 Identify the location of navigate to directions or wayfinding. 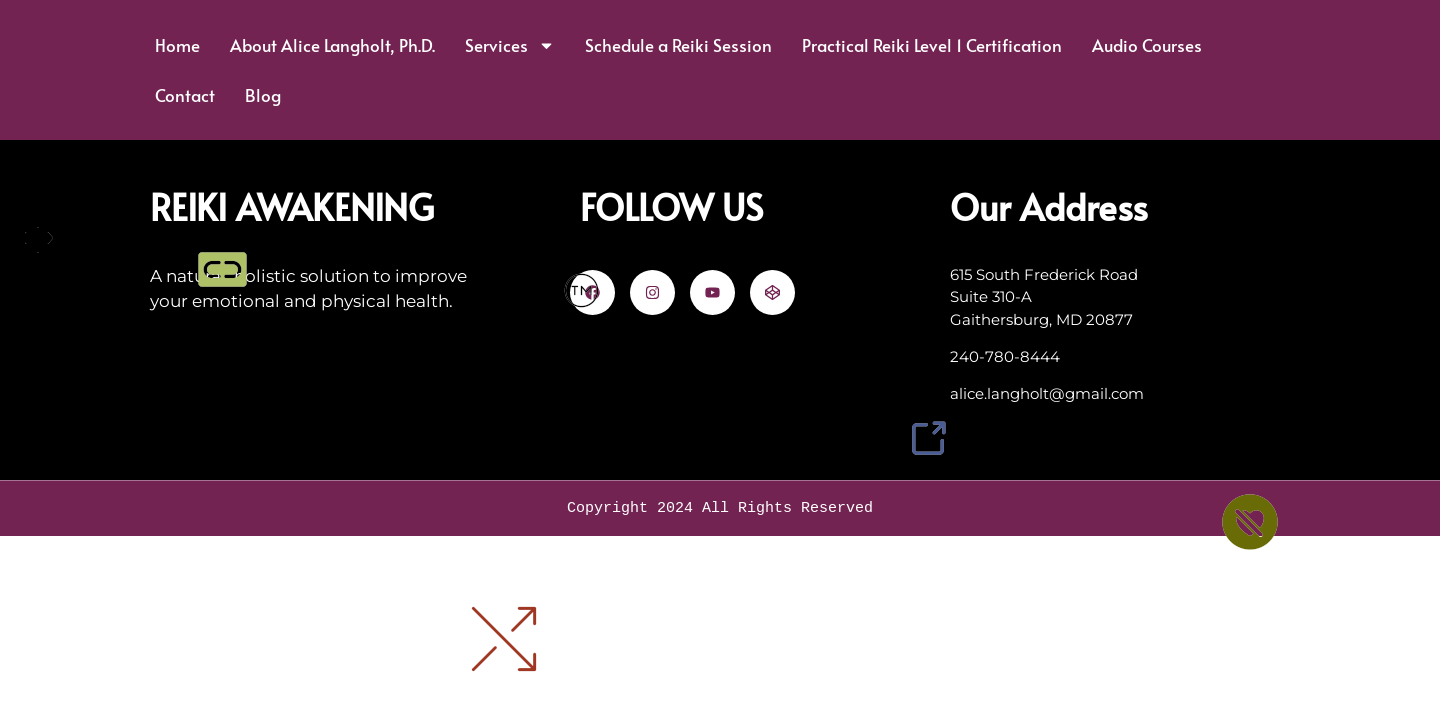
(38, 240).